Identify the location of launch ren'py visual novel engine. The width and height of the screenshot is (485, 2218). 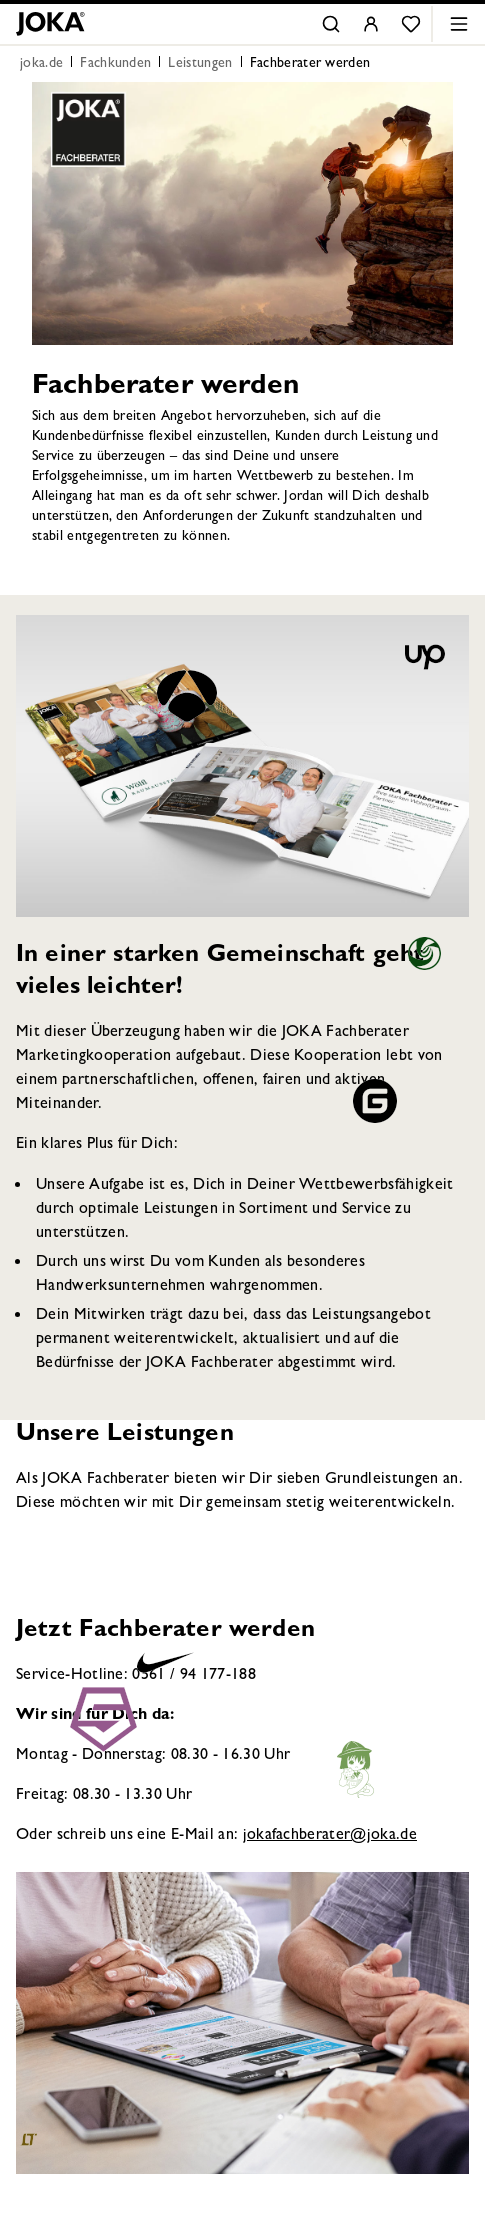
(355, 1769).